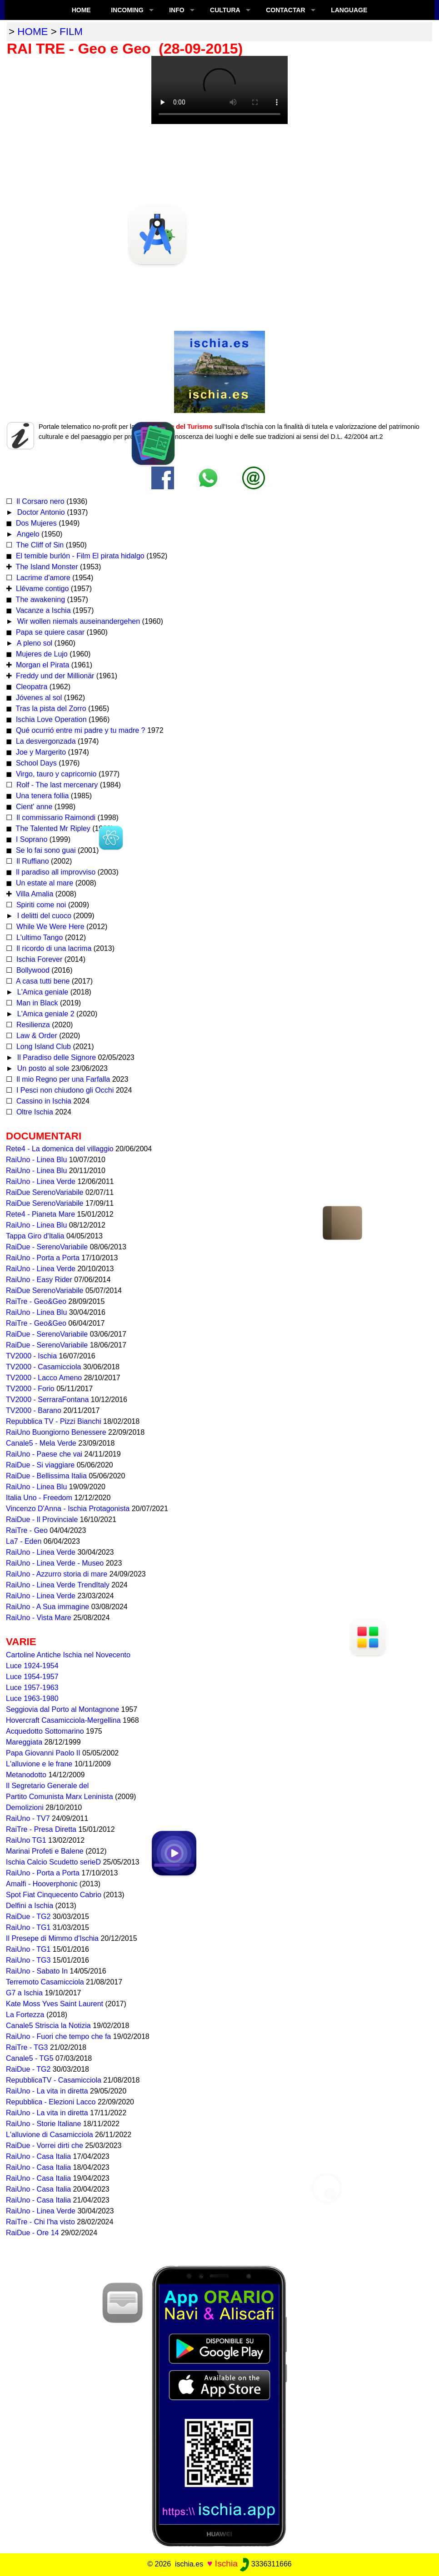 This screenshot has width=439, height=2576. I want to click on open android studio, so click(157, 235).